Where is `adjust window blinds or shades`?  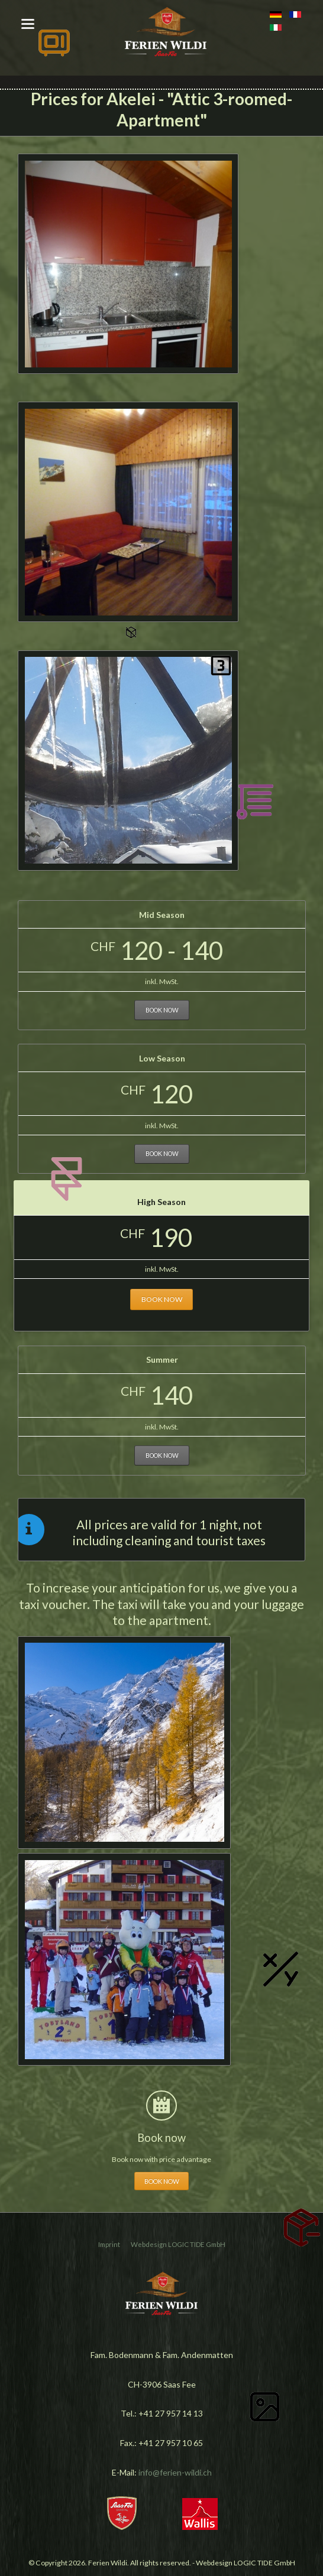 adjust window blinds or shades is located at coordinates (256, 802).